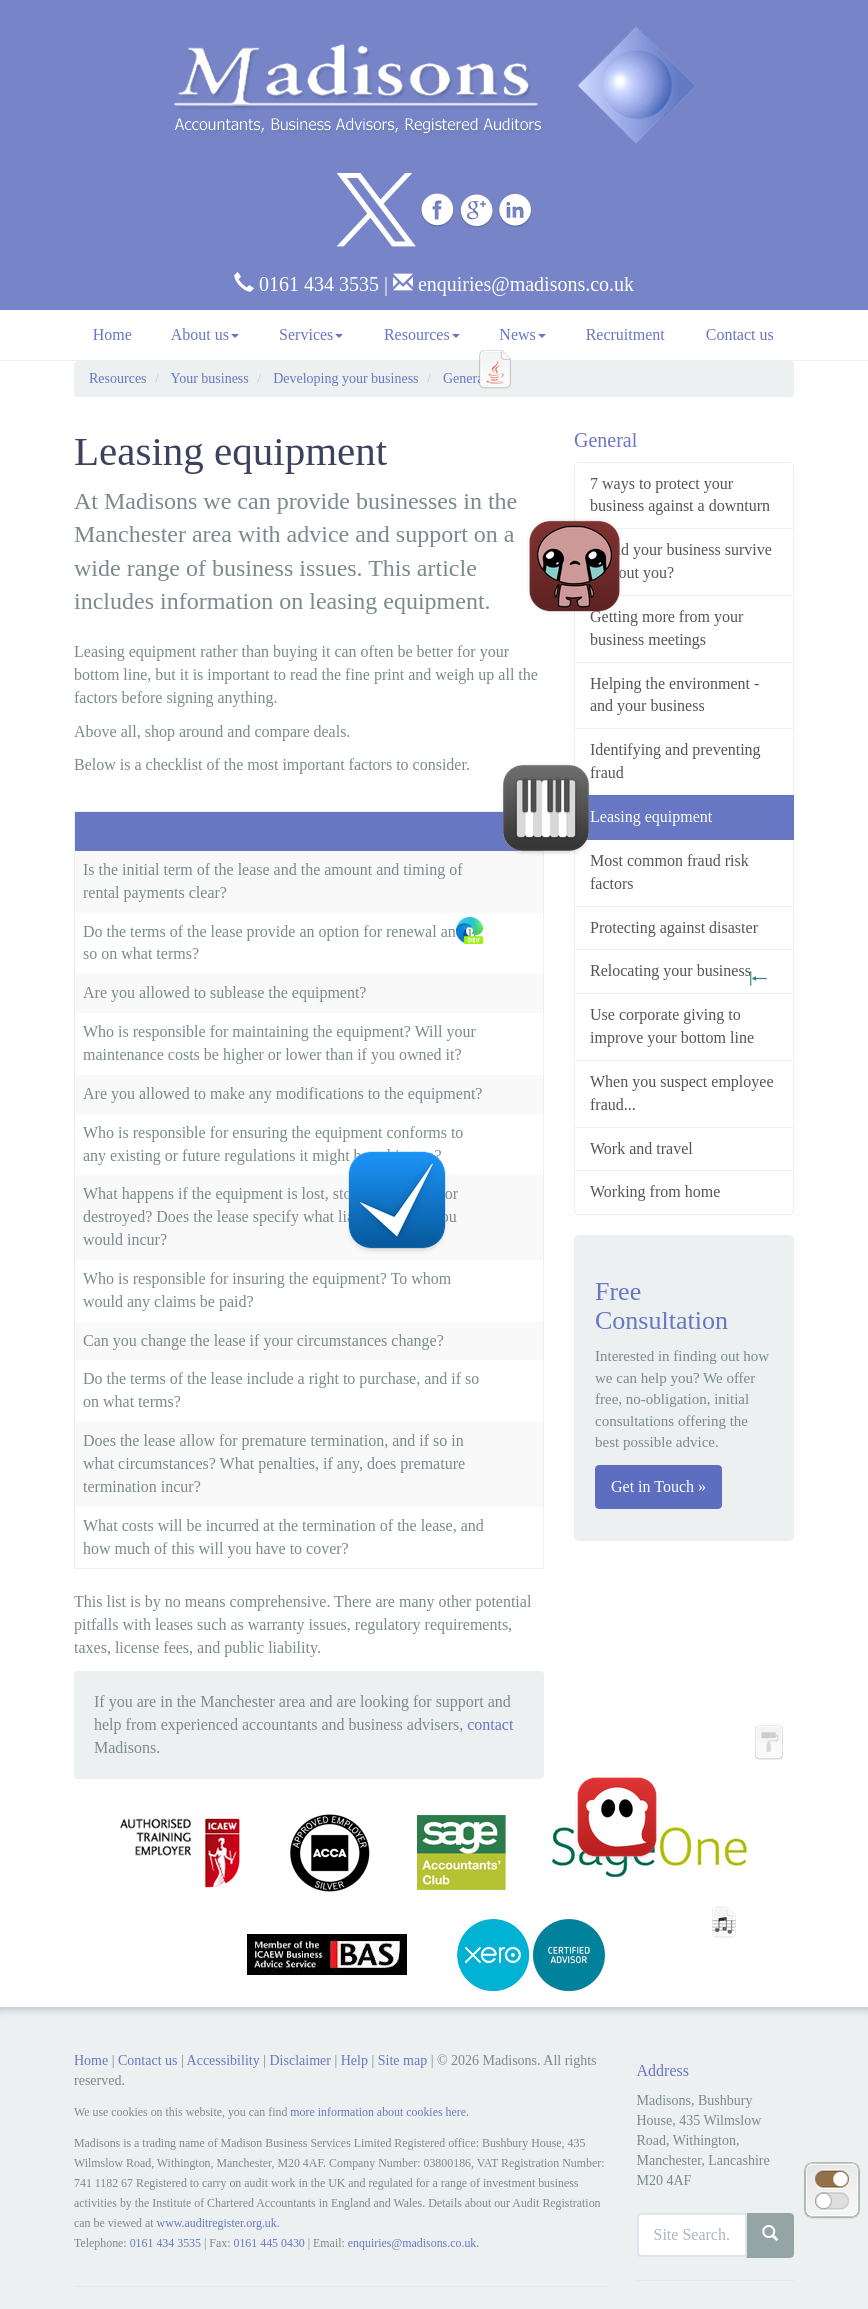 This screenshot has height=2309, width=868. I want to click on open microsoft edge developer browser, so click(469, 930).